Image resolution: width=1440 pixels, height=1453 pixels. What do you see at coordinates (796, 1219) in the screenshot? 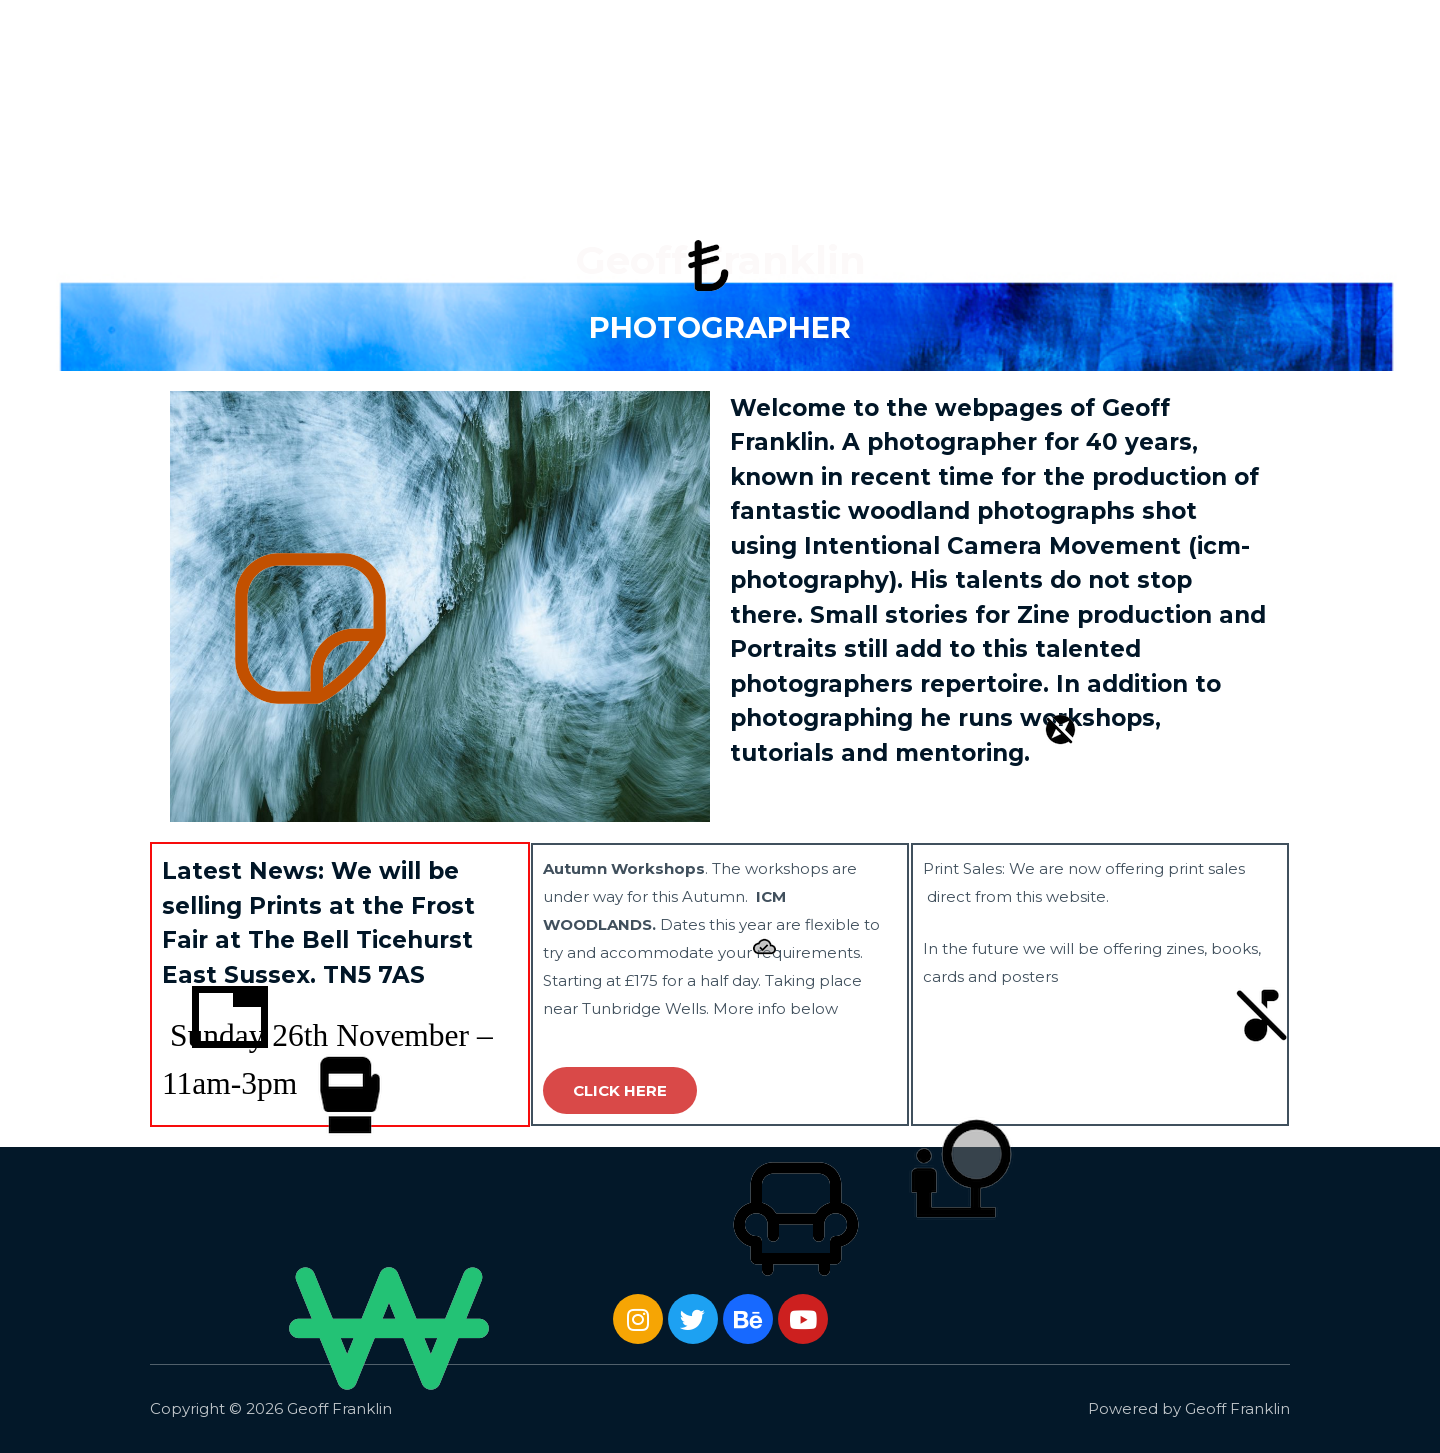
I see `browse furniture or seating options` at bounding box center [796, 1219].